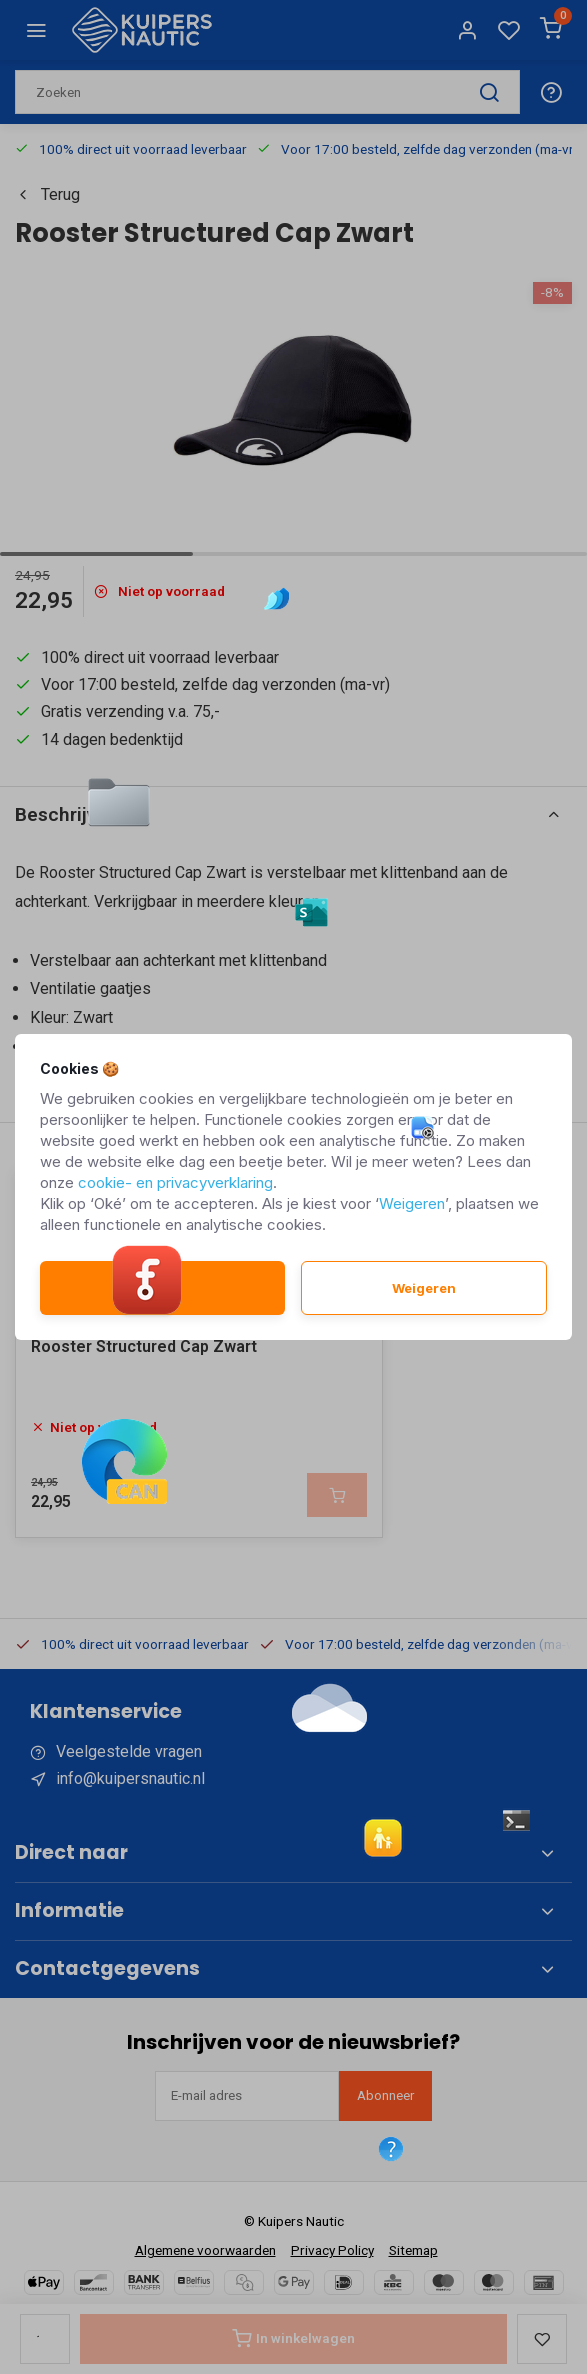  Describe the element at coordinates (329, 1708) in the screenshot. I see `indicates onedrive storage quota status` at that location.